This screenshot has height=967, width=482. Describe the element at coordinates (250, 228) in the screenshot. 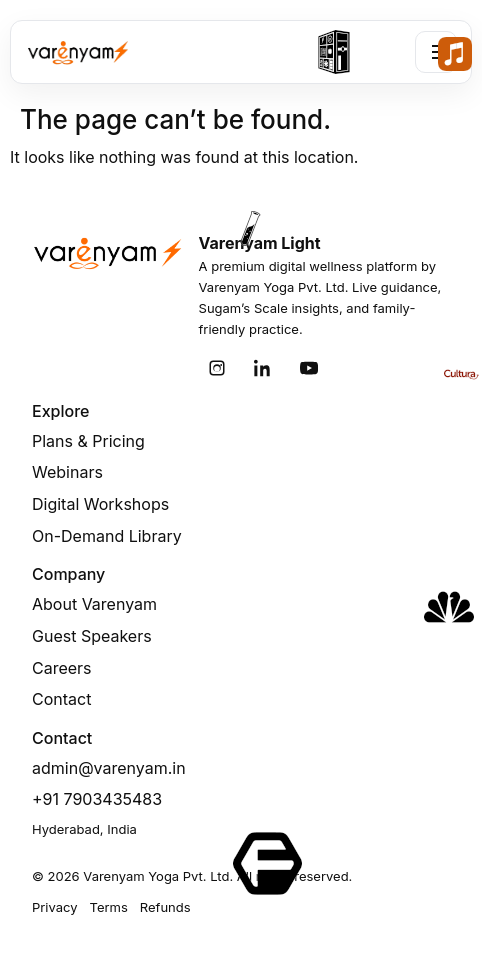

I see `jekyll static site generator logo` at that location.